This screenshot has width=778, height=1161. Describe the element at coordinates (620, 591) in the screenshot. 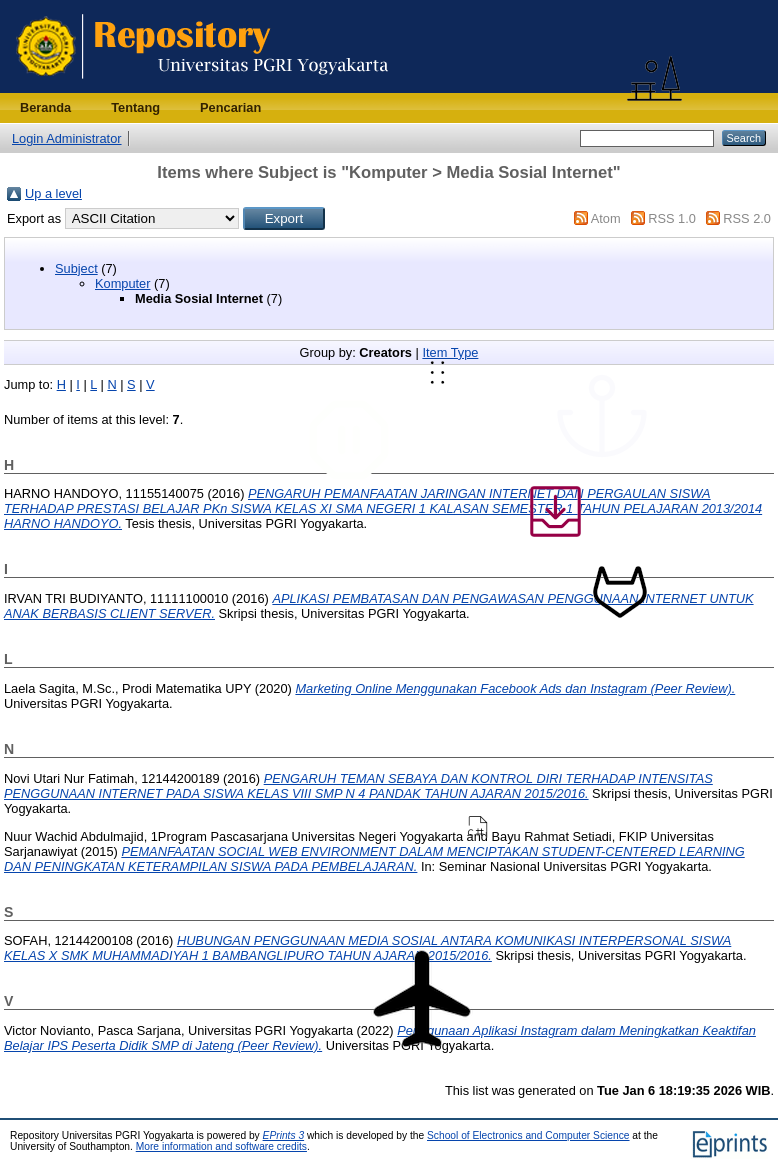

I see `open GitLab repository` at that location.